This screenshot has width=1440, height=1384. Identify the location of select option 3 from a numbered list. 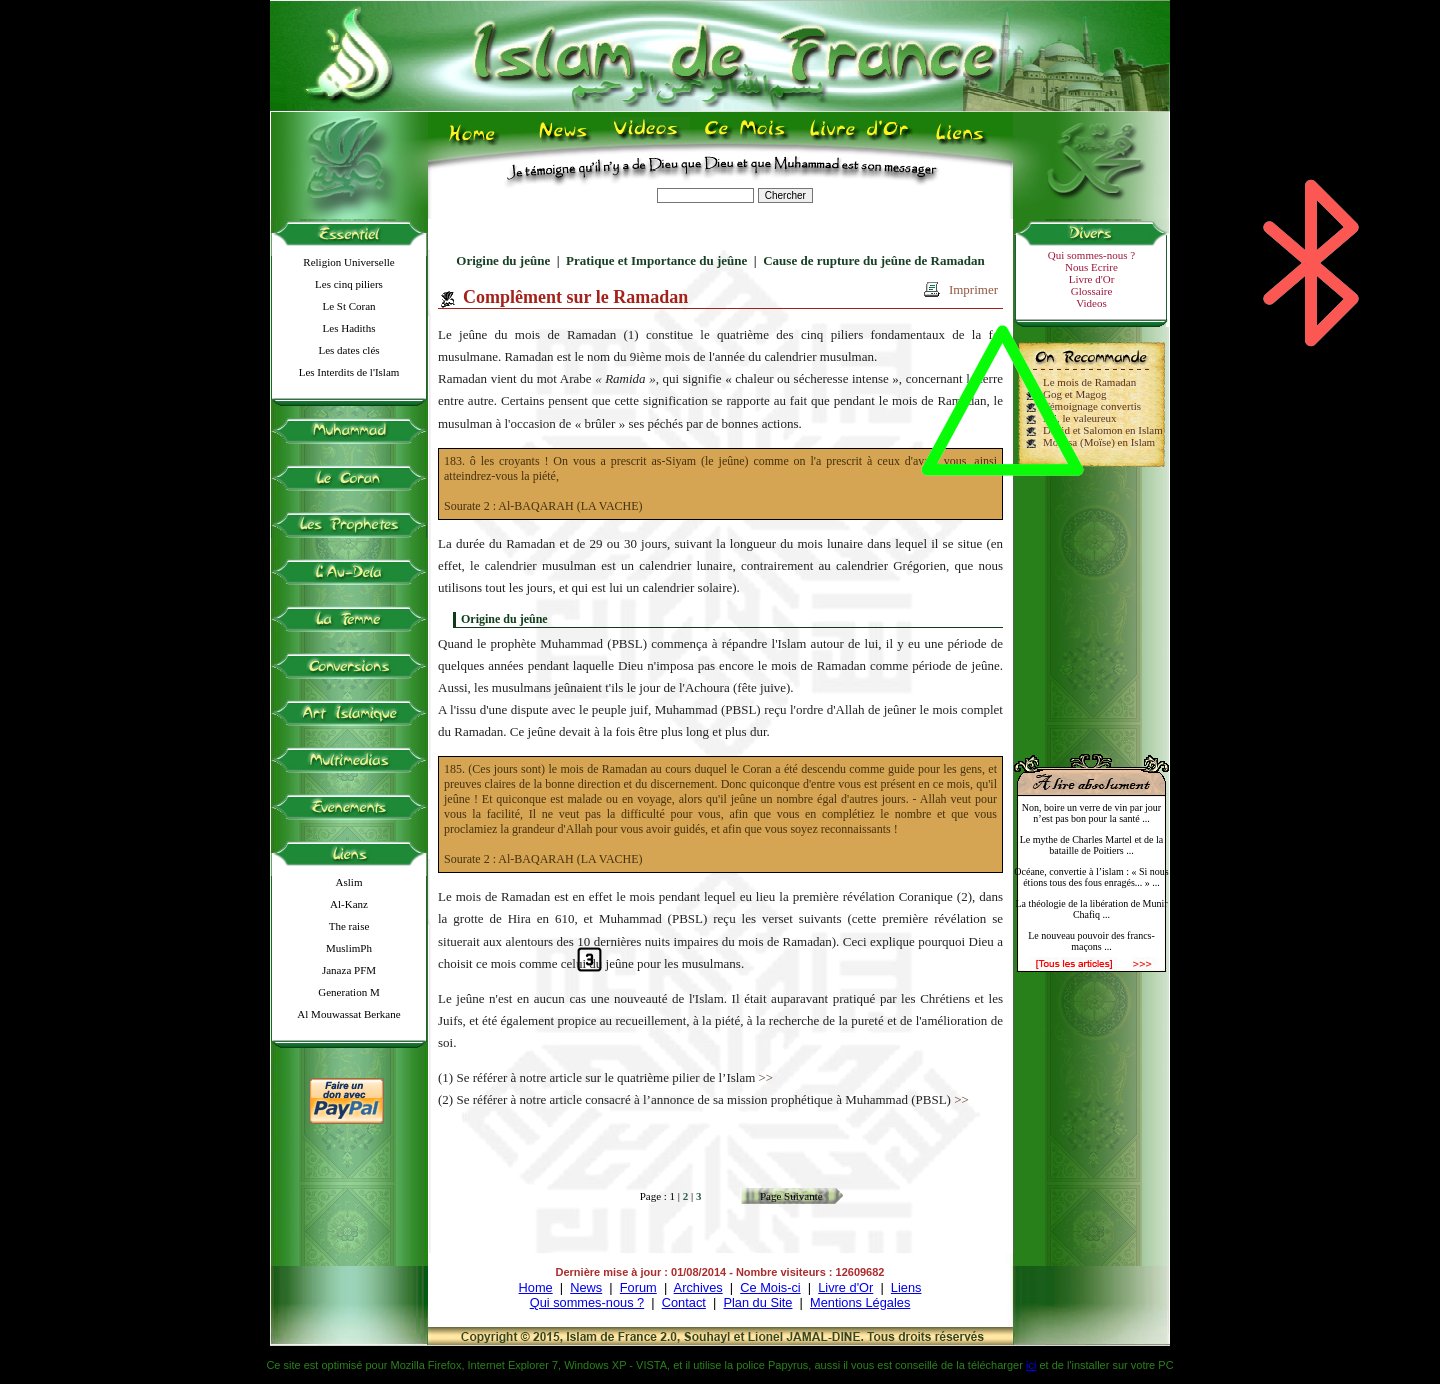
(589, 959).